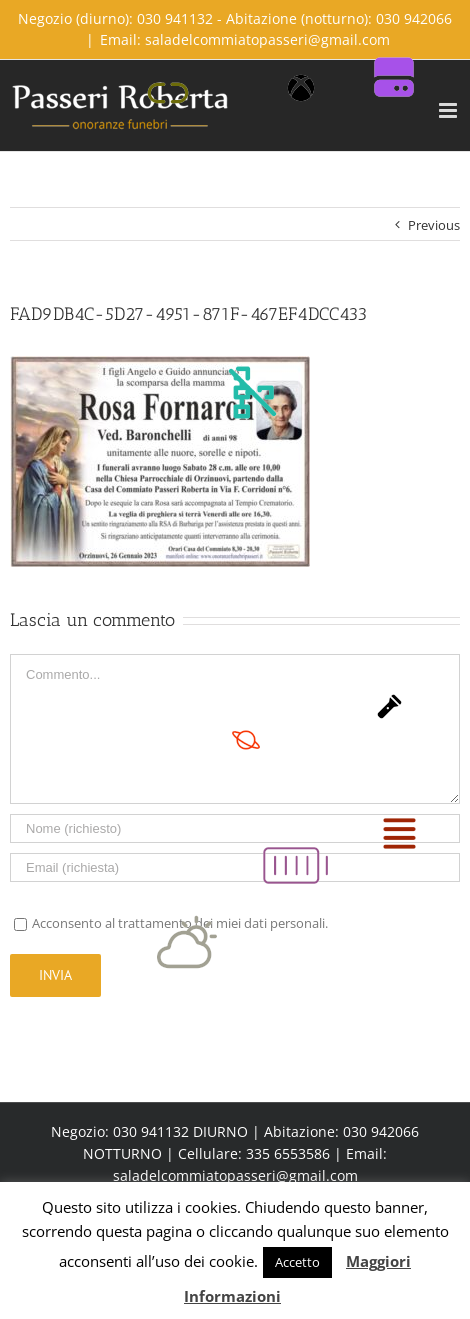 The image size is (470, 1319). Describe the element at coordinates (252, 392) in the screenshot. I see `disable schema or data structure view` at that location.